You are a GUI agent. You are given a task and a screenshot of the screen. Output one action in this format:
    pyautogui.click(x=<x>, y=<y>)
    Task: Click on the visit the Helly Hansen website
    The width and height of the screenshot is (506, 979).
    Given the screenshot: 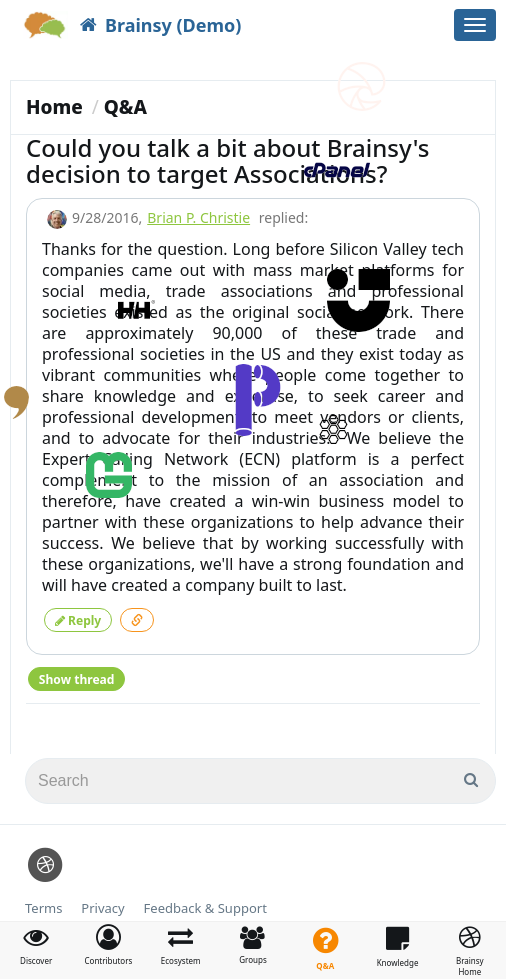 What is the action you would take?
    pyautogui.click(x=136, y=309)
    